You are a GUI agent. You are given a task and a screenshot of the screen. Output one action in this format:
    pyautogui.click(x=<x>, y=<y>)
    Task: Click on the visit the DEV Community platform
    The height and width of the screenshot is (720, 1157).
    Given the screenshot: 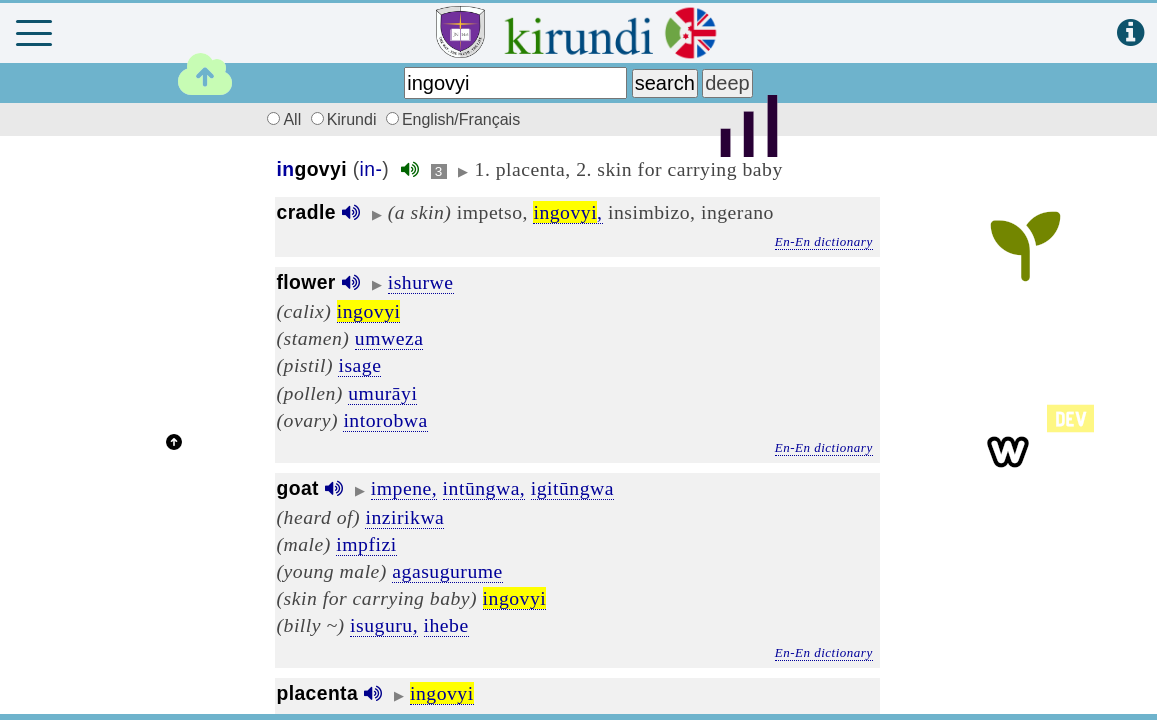 What is the action you would take?
    pyautogui.click(x=1070, y=418)
    